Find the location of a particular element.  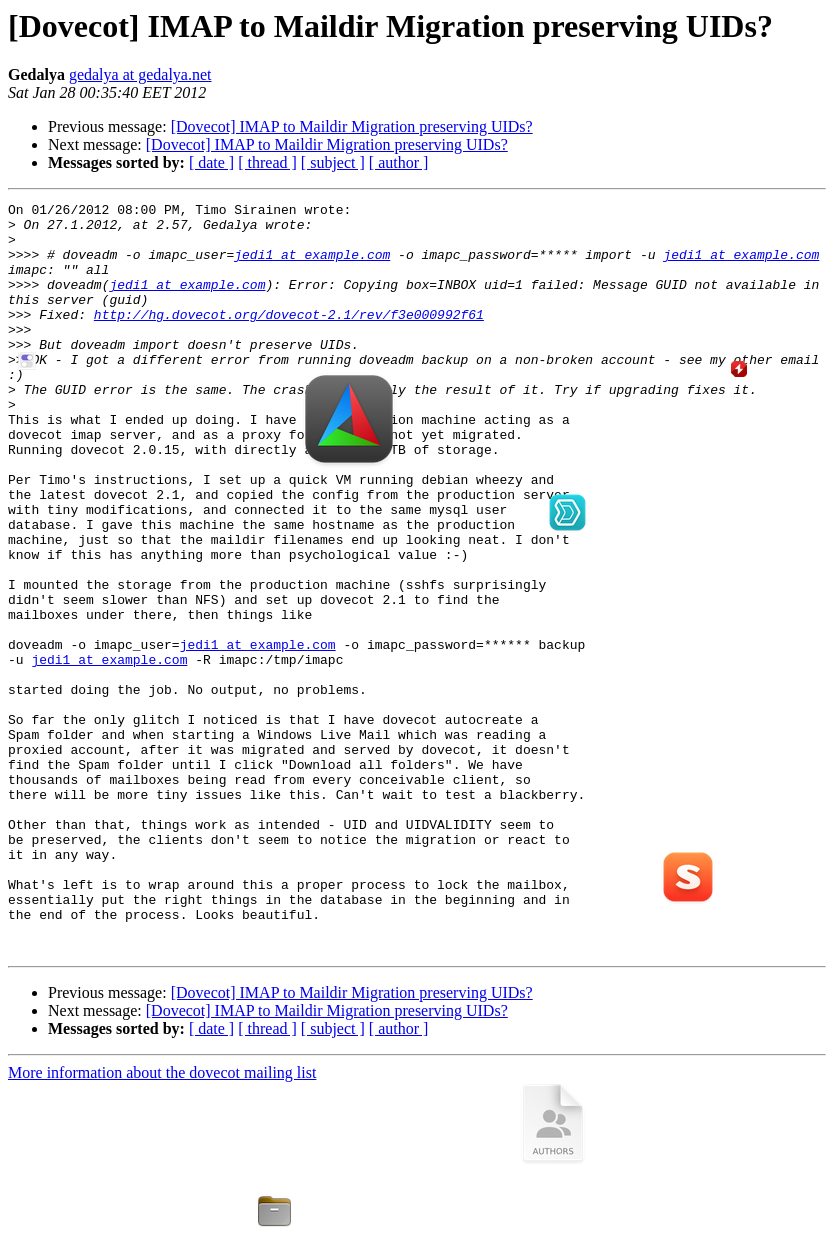

open file manager application is located at coordinates (274, 1210).